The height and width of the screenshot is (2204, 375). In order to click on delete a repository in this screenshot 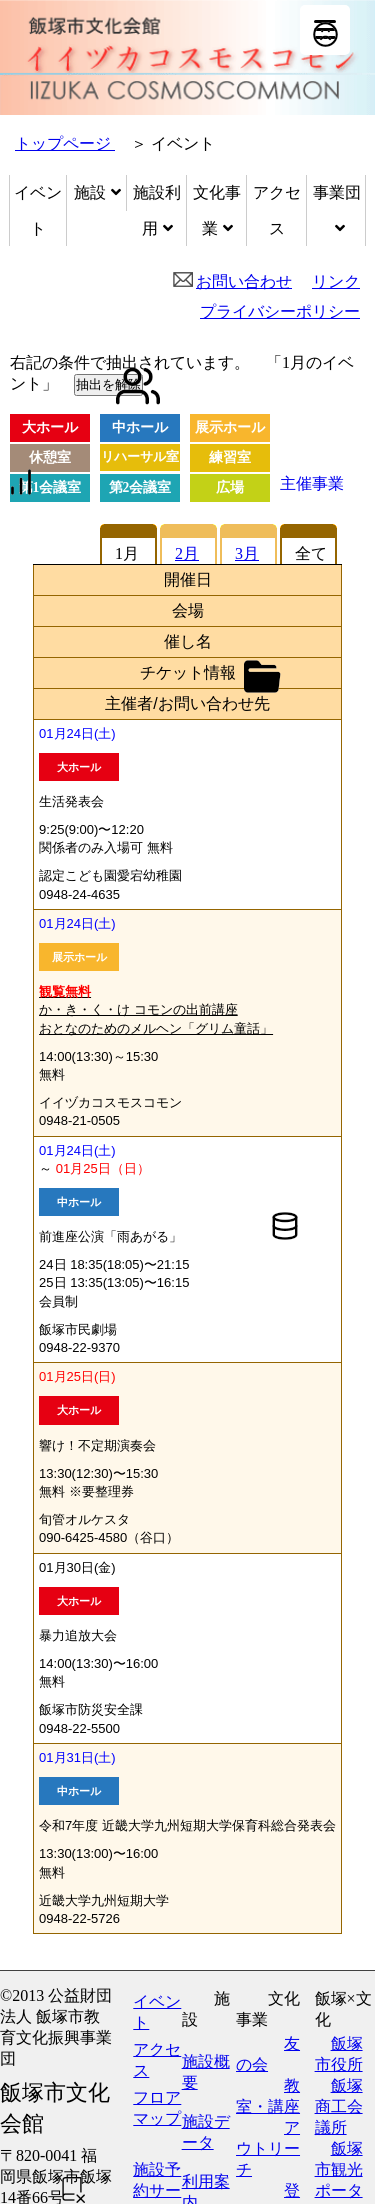, I will do `click(72, 2190)`.